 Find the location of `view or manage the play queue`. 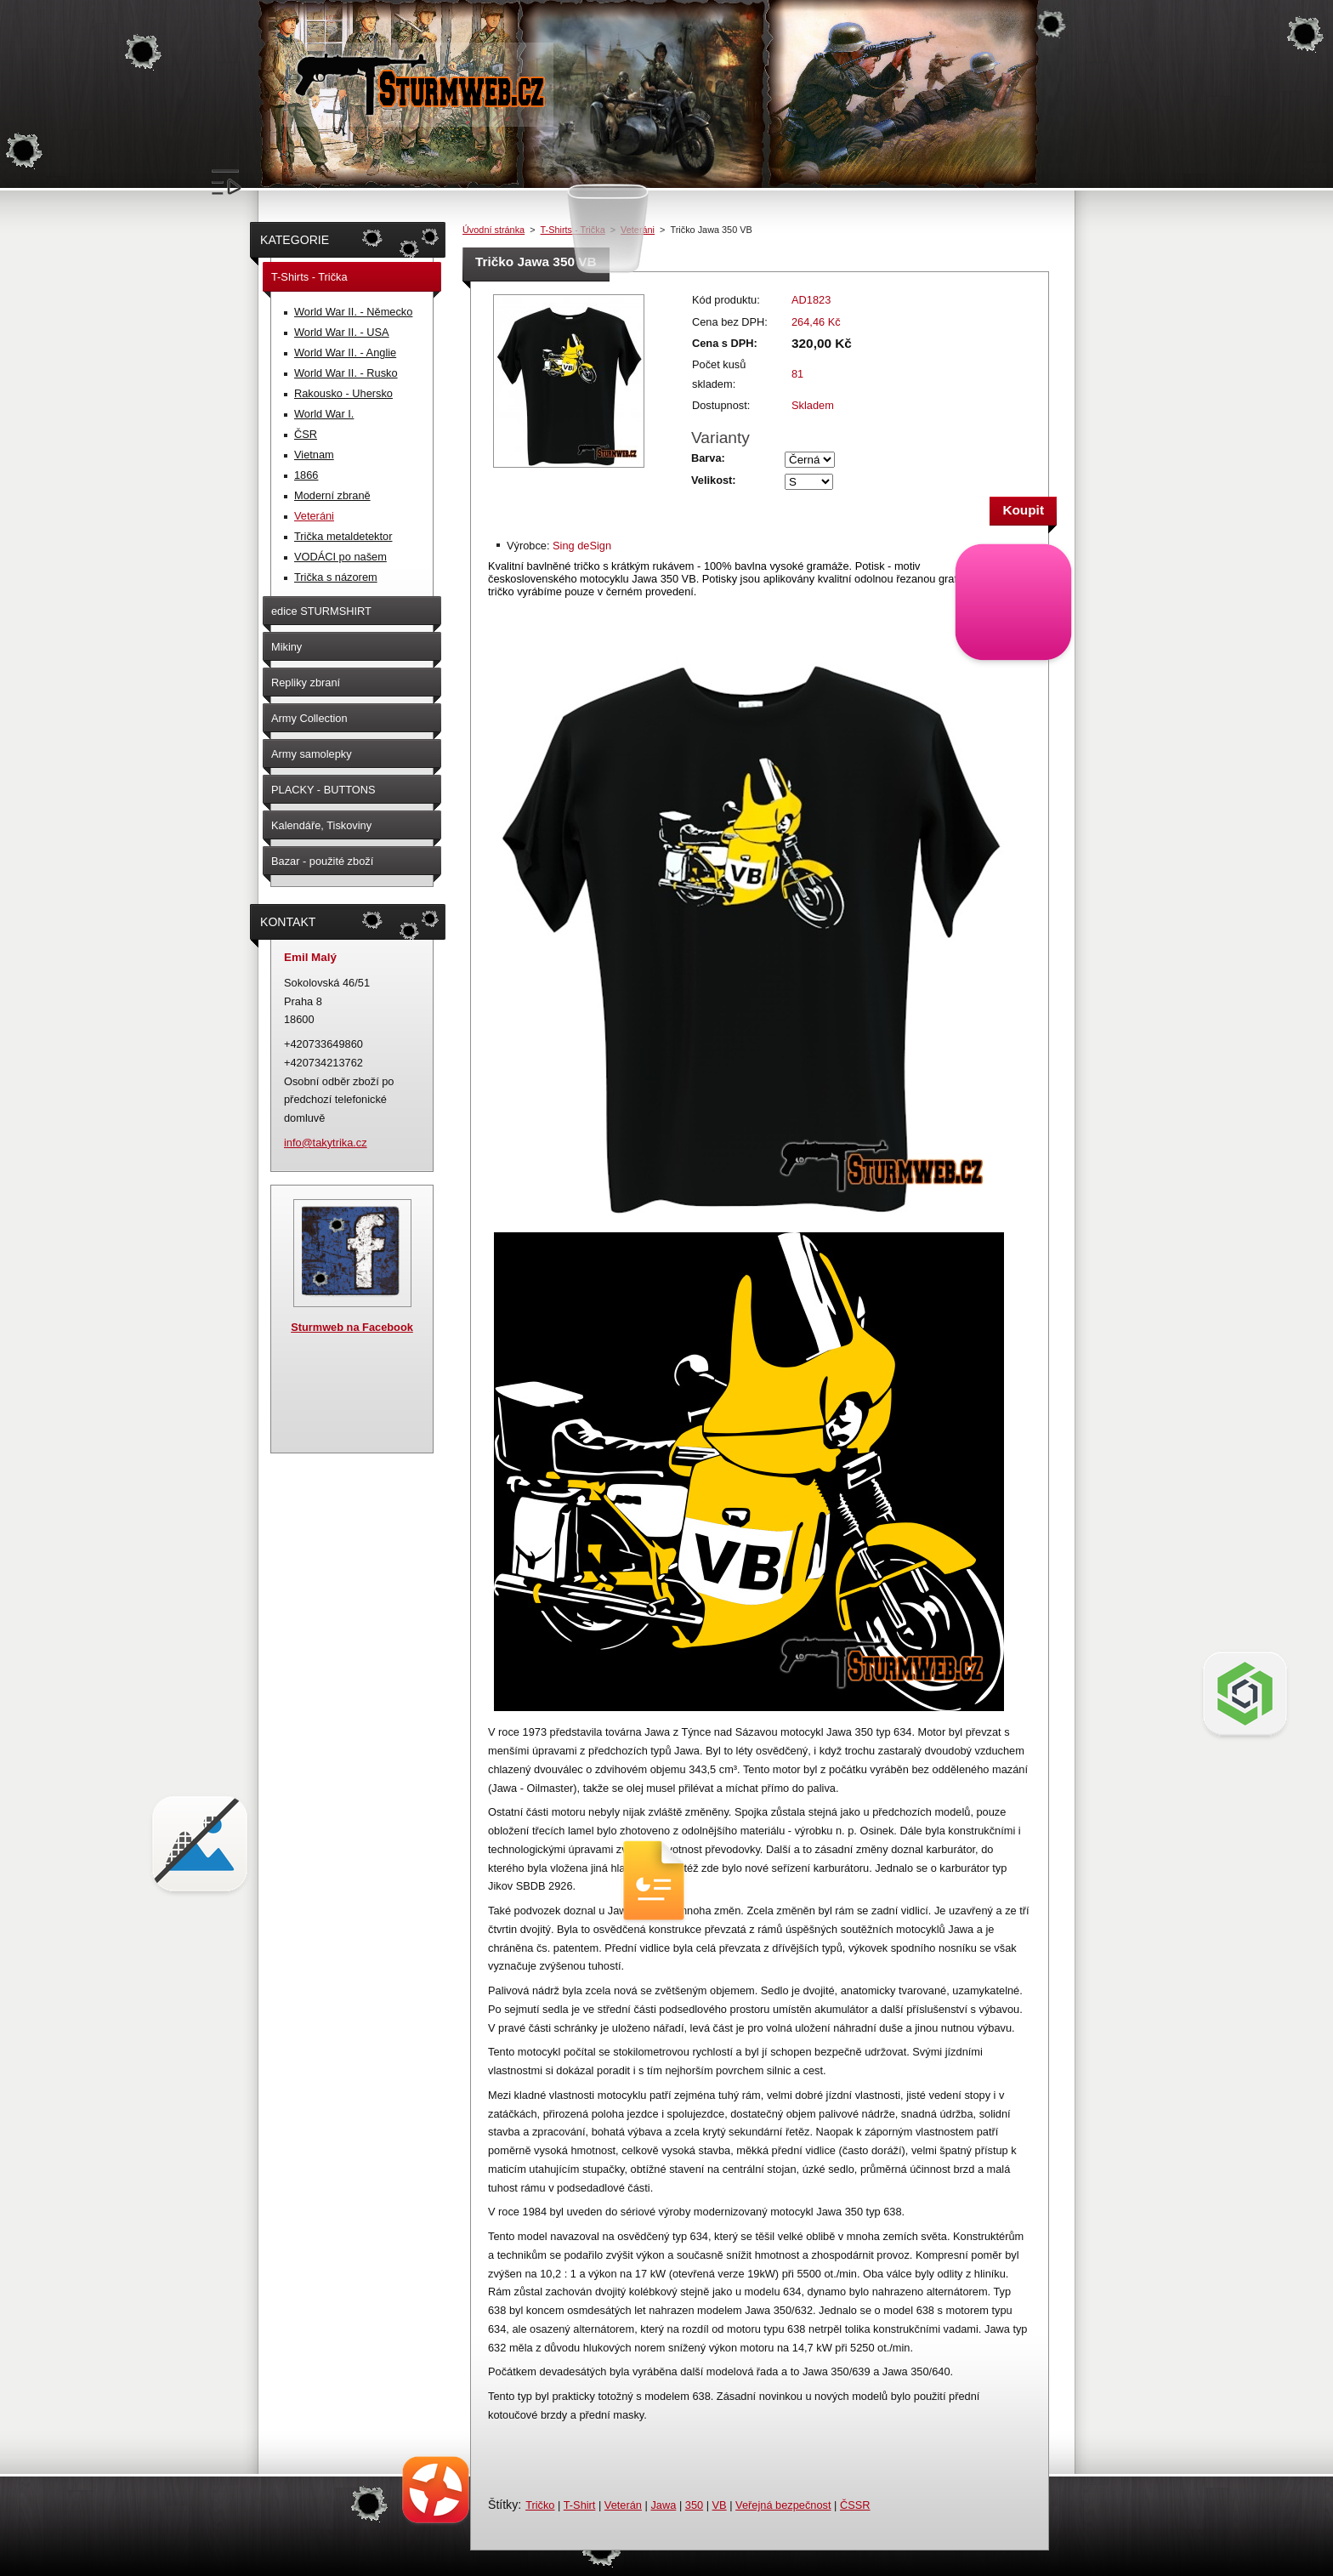

view or manage the play queue is located at coordinates (225, 181).